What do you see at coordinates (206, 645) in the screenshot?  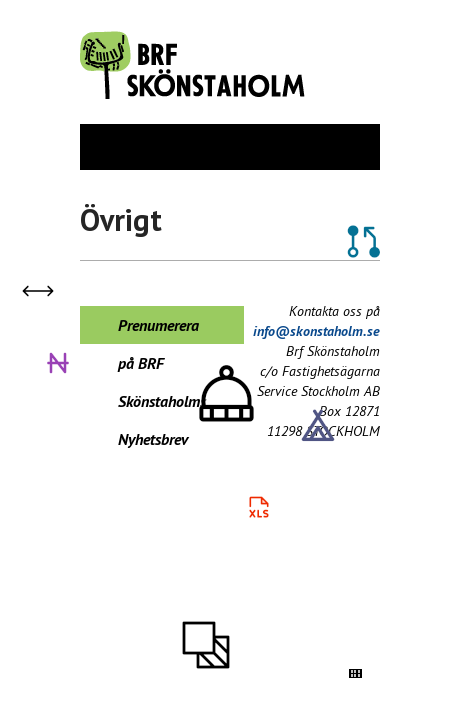 I see `remove or subtract a layer from selection` at bounding box center [206, 645].